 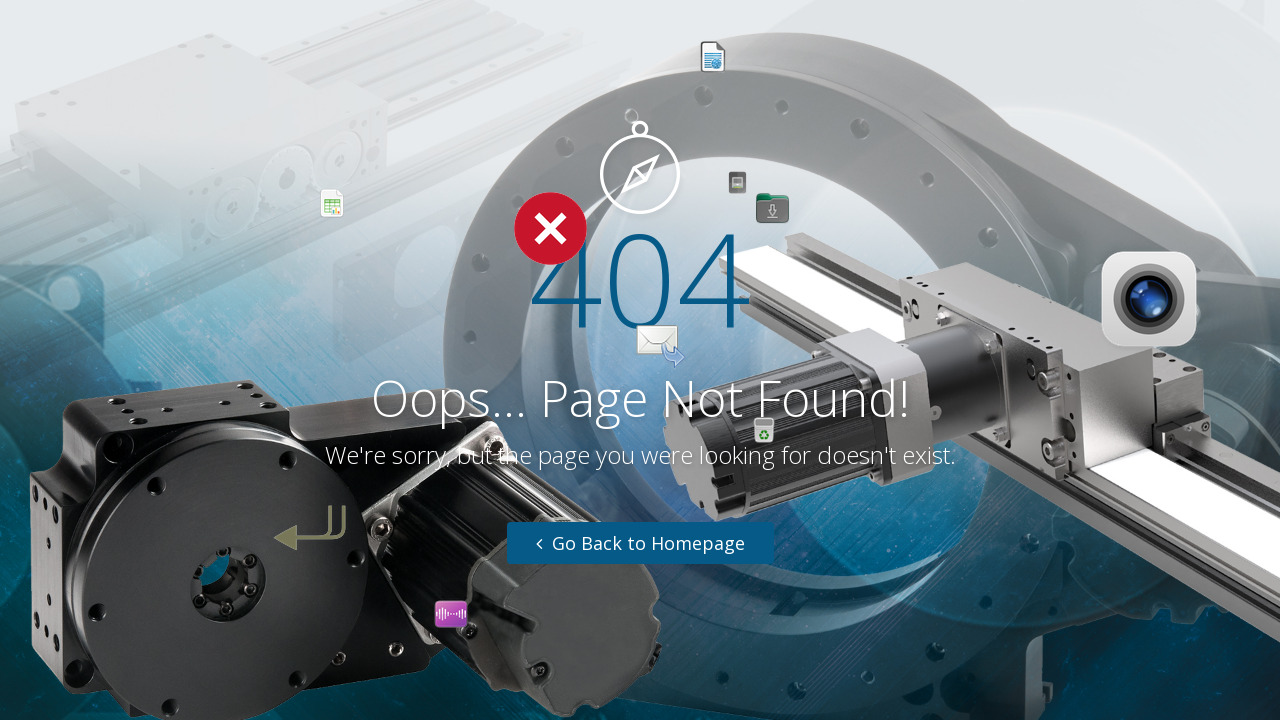 What do you see at coordinates (550, 228) in the screenshot?
I see `close the current window or dialog` at bounding box center [550, 228].